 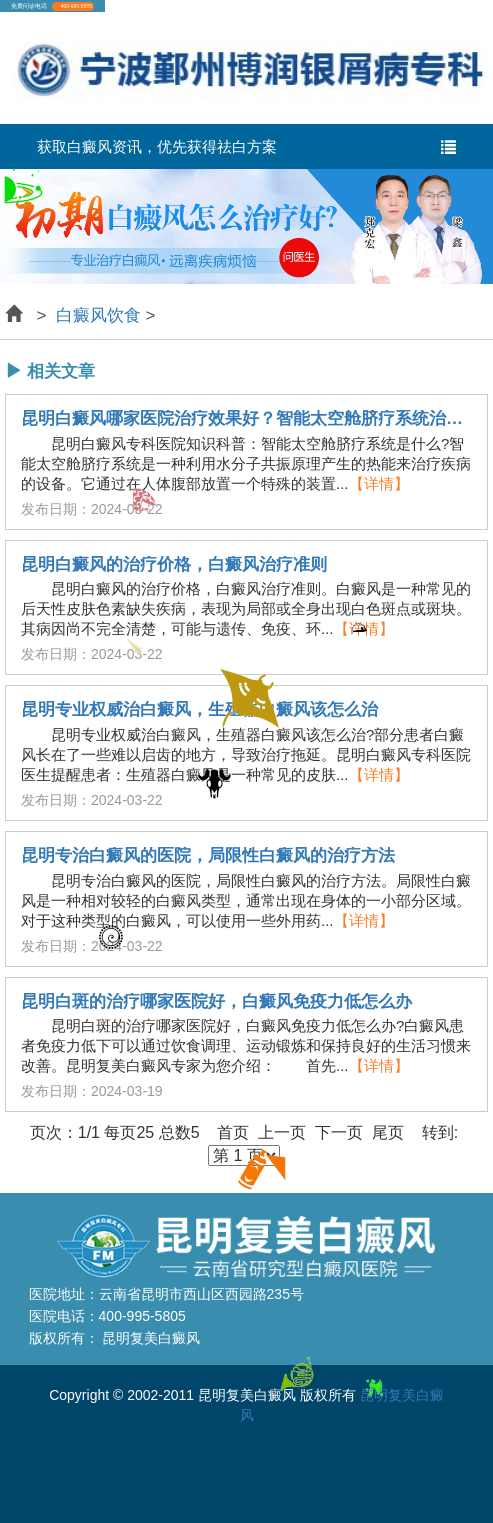 What do you see at coordinates (25, 189) in the screenshot?
I see `explore the solar system or space-themed content` at bounding box center [25, 189].